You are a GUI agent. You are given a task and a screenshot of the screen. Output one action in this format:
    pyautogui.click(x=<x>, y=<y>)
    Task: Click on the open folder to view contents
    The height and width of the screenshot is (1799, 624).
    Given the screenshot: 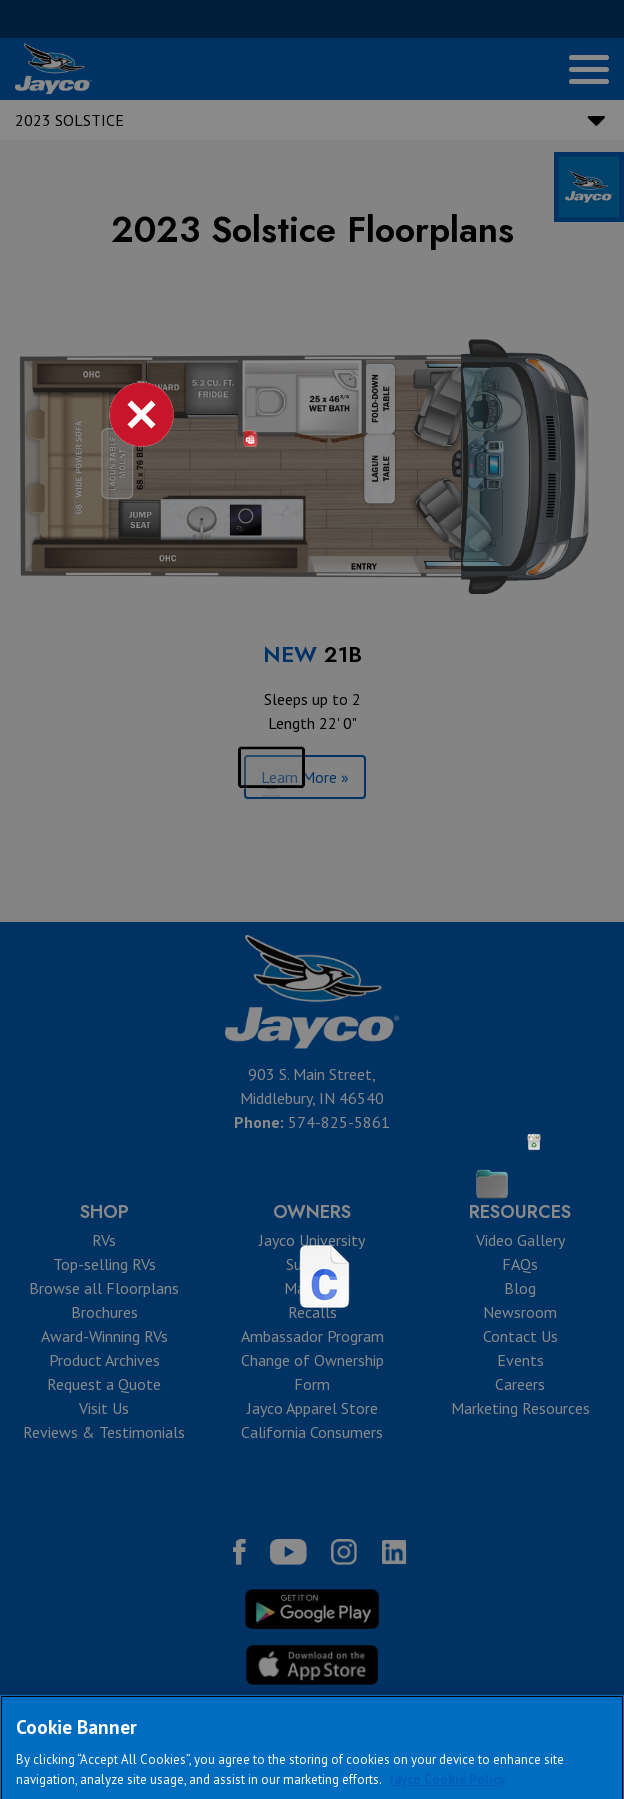 What is the action you would take?
    pyautogui.click(x=492, y=1184)
    